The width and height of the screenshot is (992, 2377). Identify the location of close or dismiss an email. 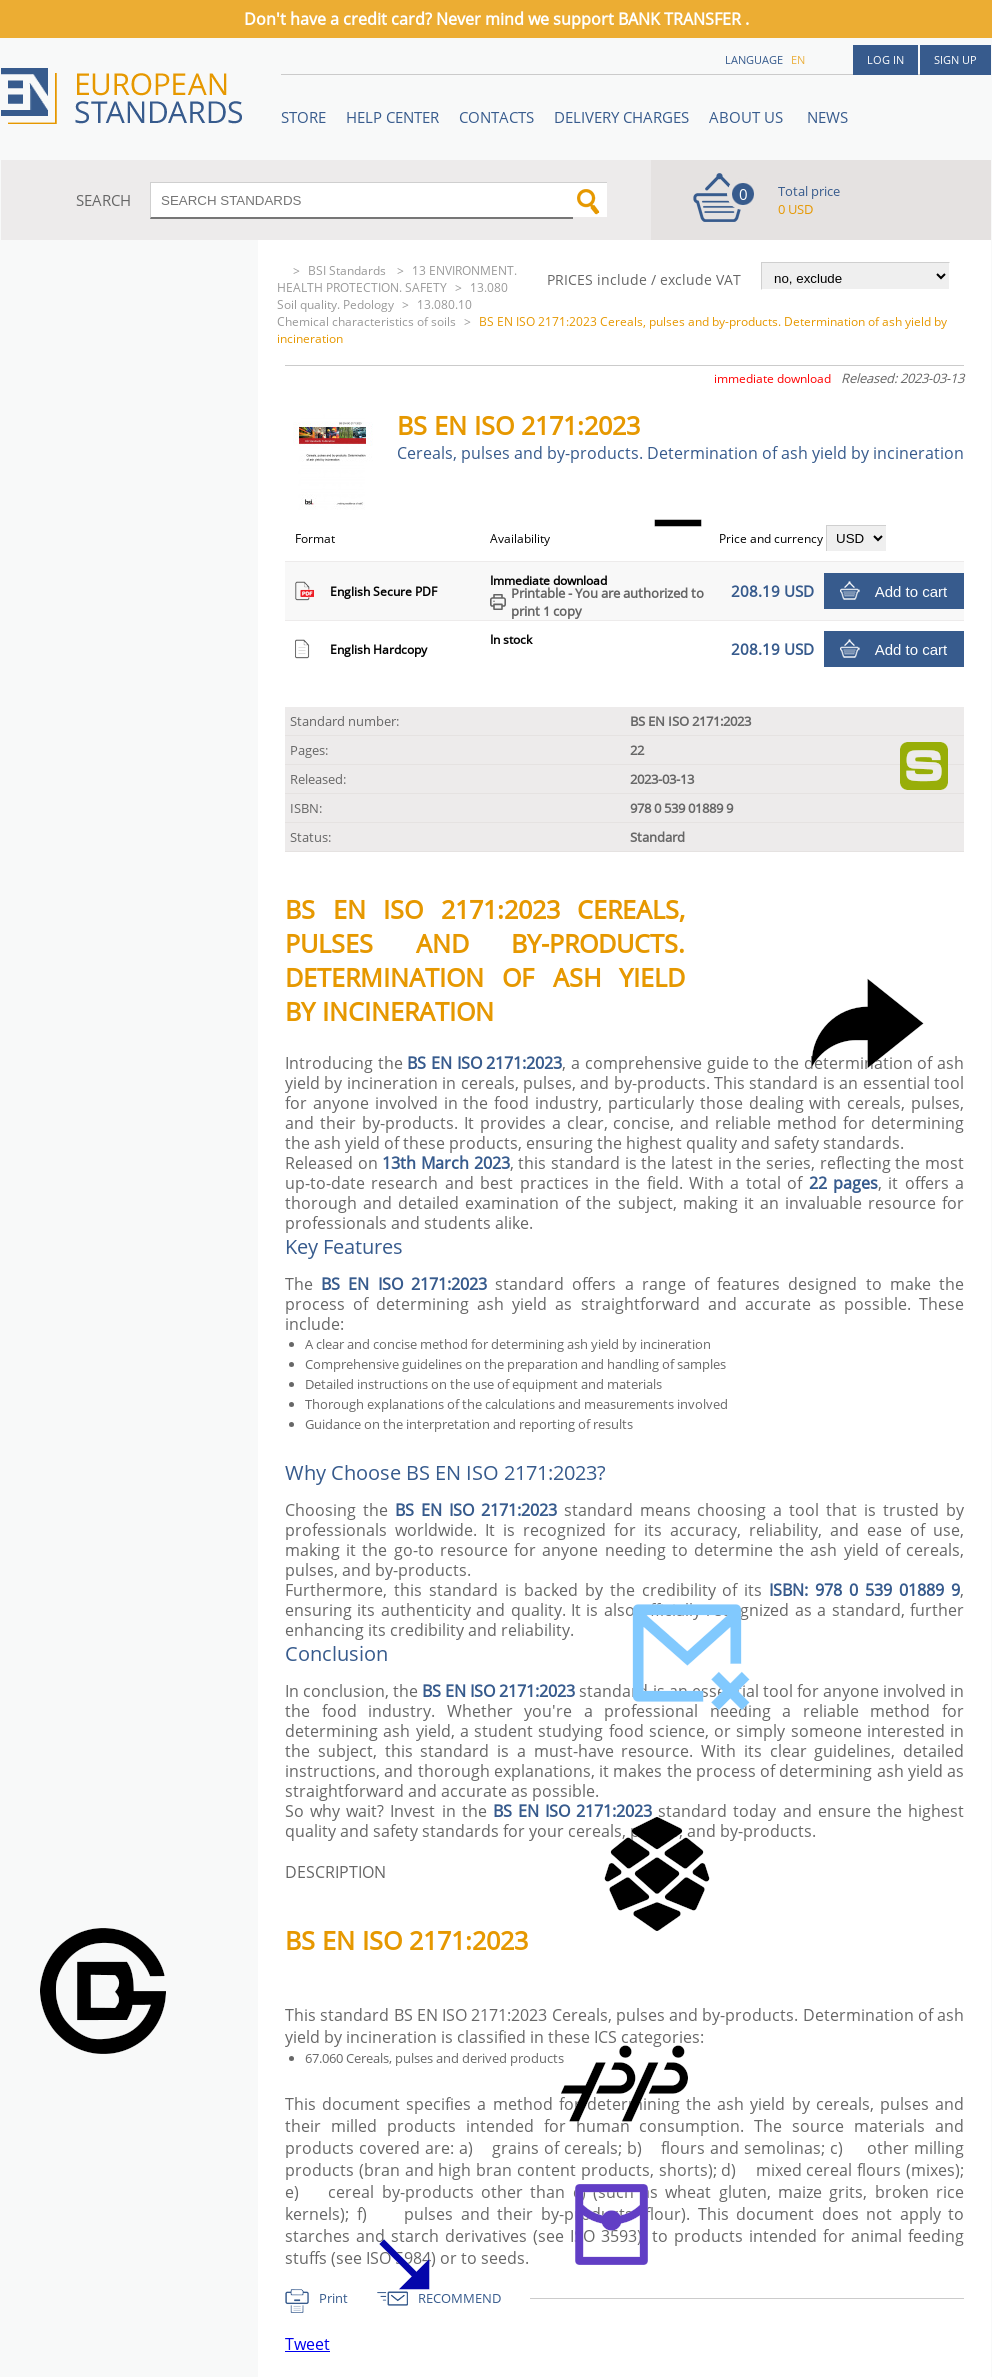
(687, 1653).